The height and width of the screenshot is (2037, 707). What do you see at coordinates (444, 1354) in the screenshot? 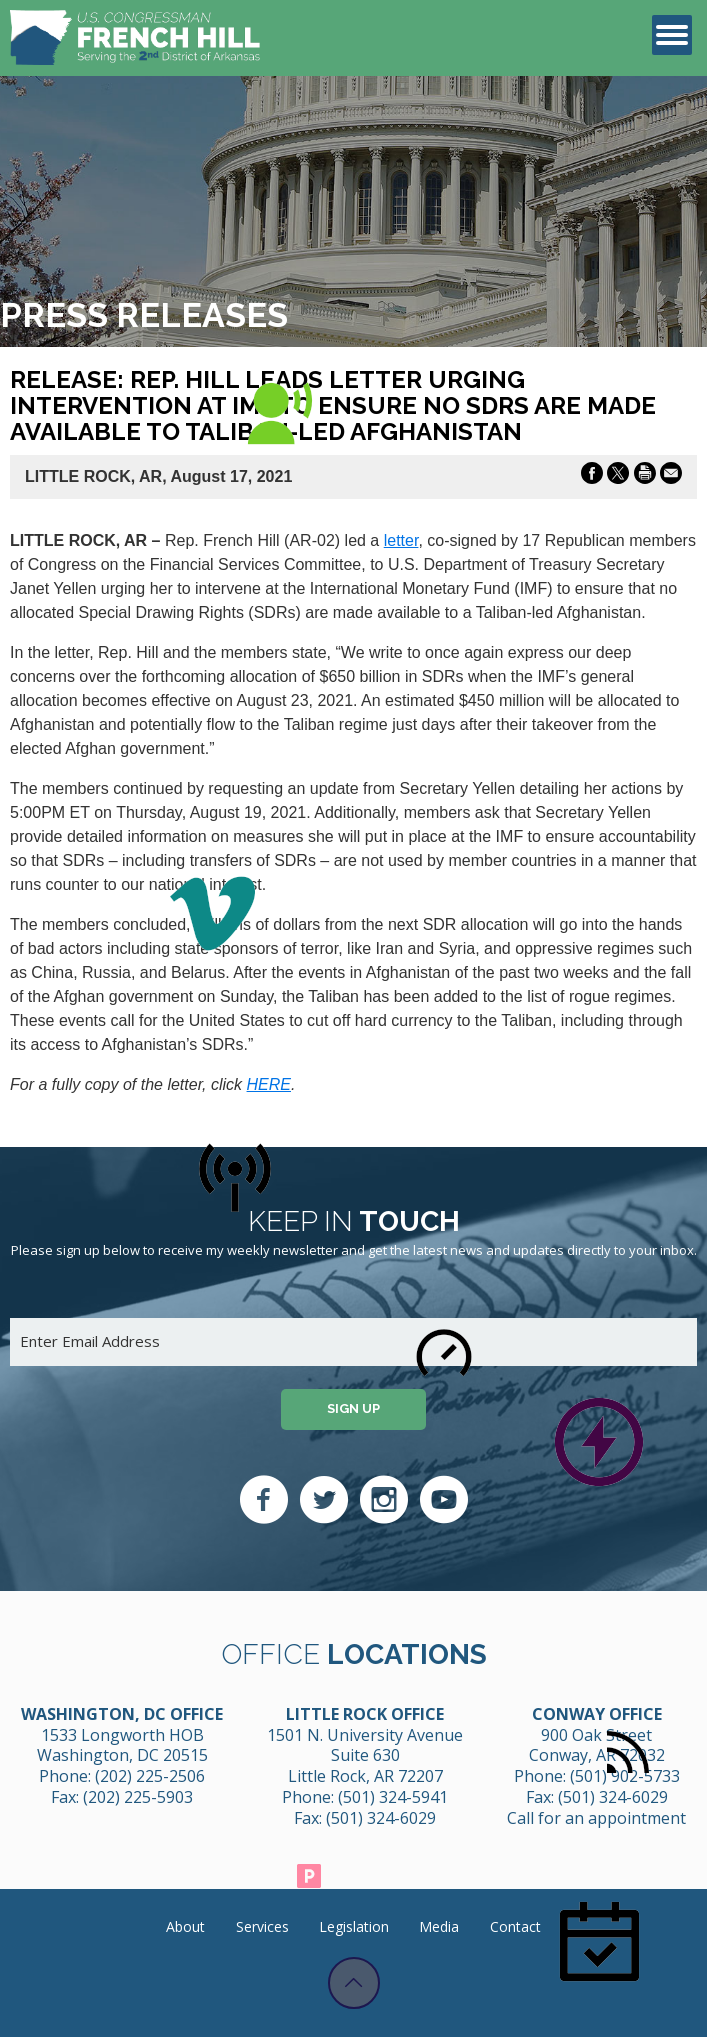
I see `increase playback speed` at bounding box center [444, 1354].